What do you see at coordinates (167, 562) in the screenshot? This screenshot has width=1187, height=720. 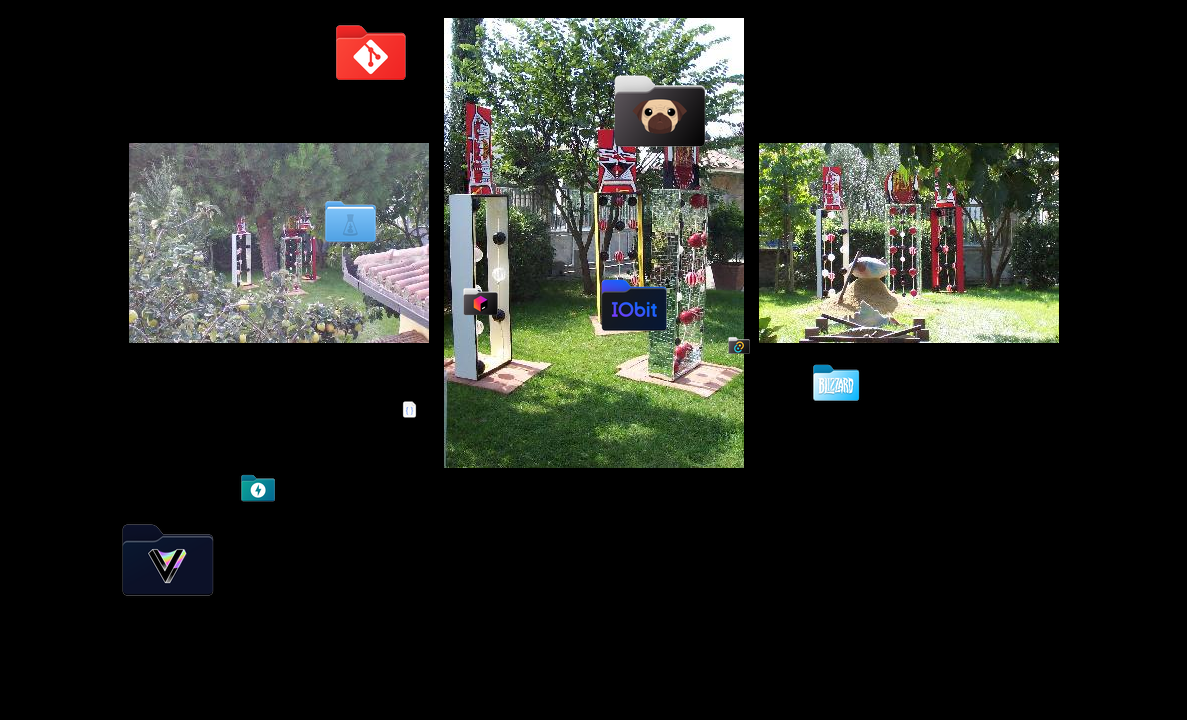 I see `open wondershare videap project files folder` at bounding box center [167, 562].